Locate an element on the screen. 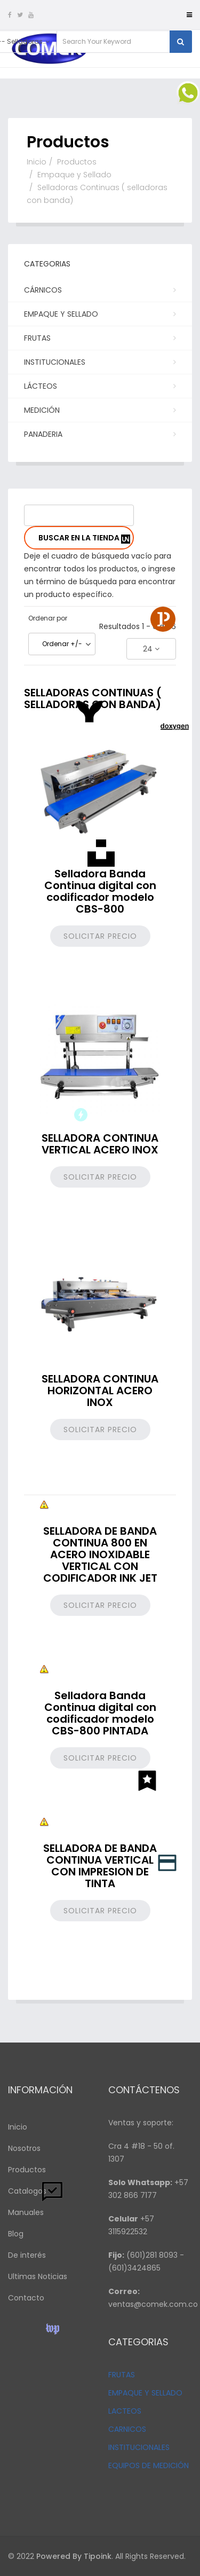 This screenshot has height=2576, width=200. link to Doxygen documentation generator is located at coordinates (174, 726).